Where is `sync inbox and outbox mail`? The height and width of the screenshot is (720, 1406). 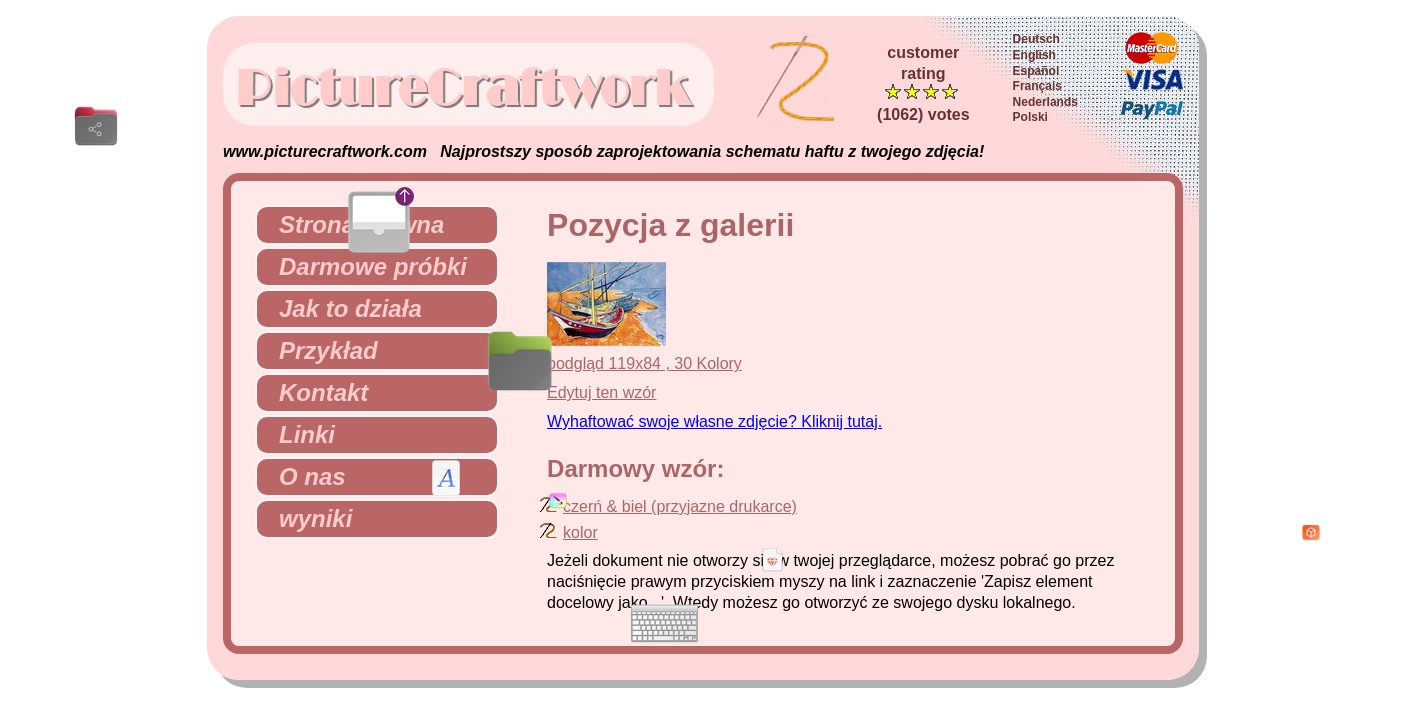
sync inbox and outbox mail is located at coordinates (379, 222).